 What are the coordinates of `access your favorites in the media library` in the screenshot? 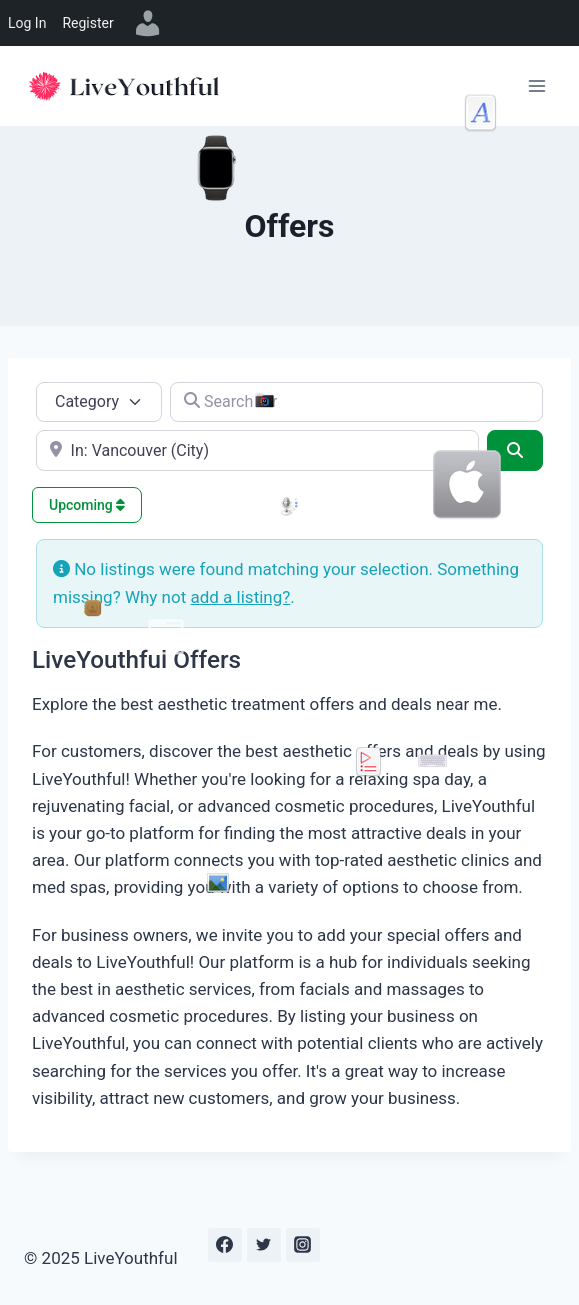 It's located at (166, 637).